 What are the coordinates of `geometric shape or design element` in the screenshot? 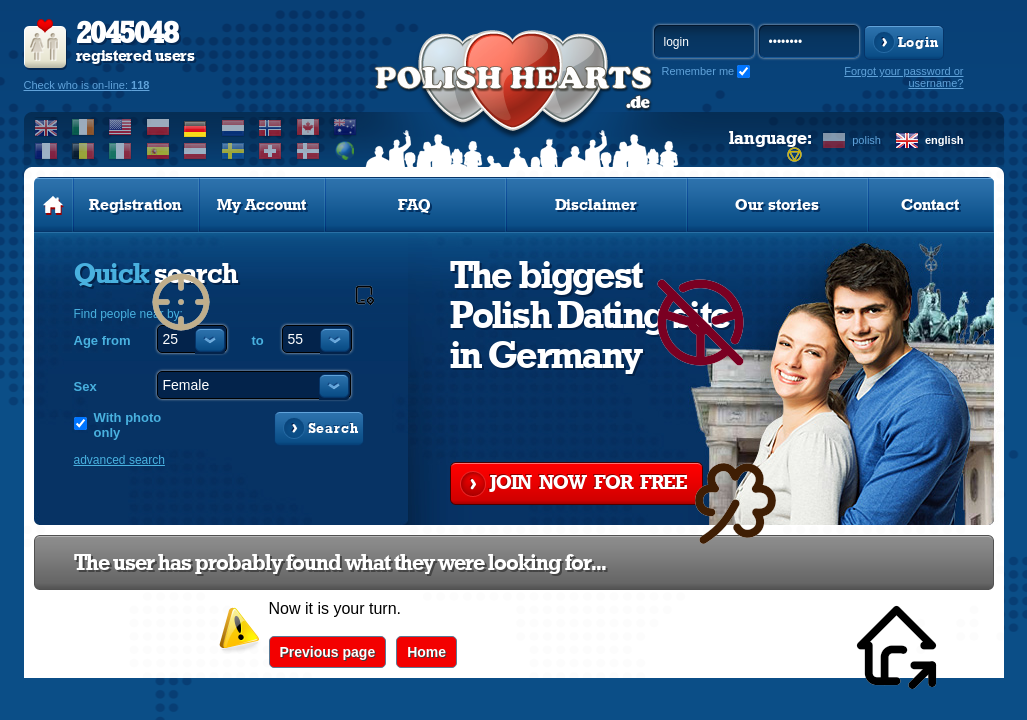 It's located at (794, 154).